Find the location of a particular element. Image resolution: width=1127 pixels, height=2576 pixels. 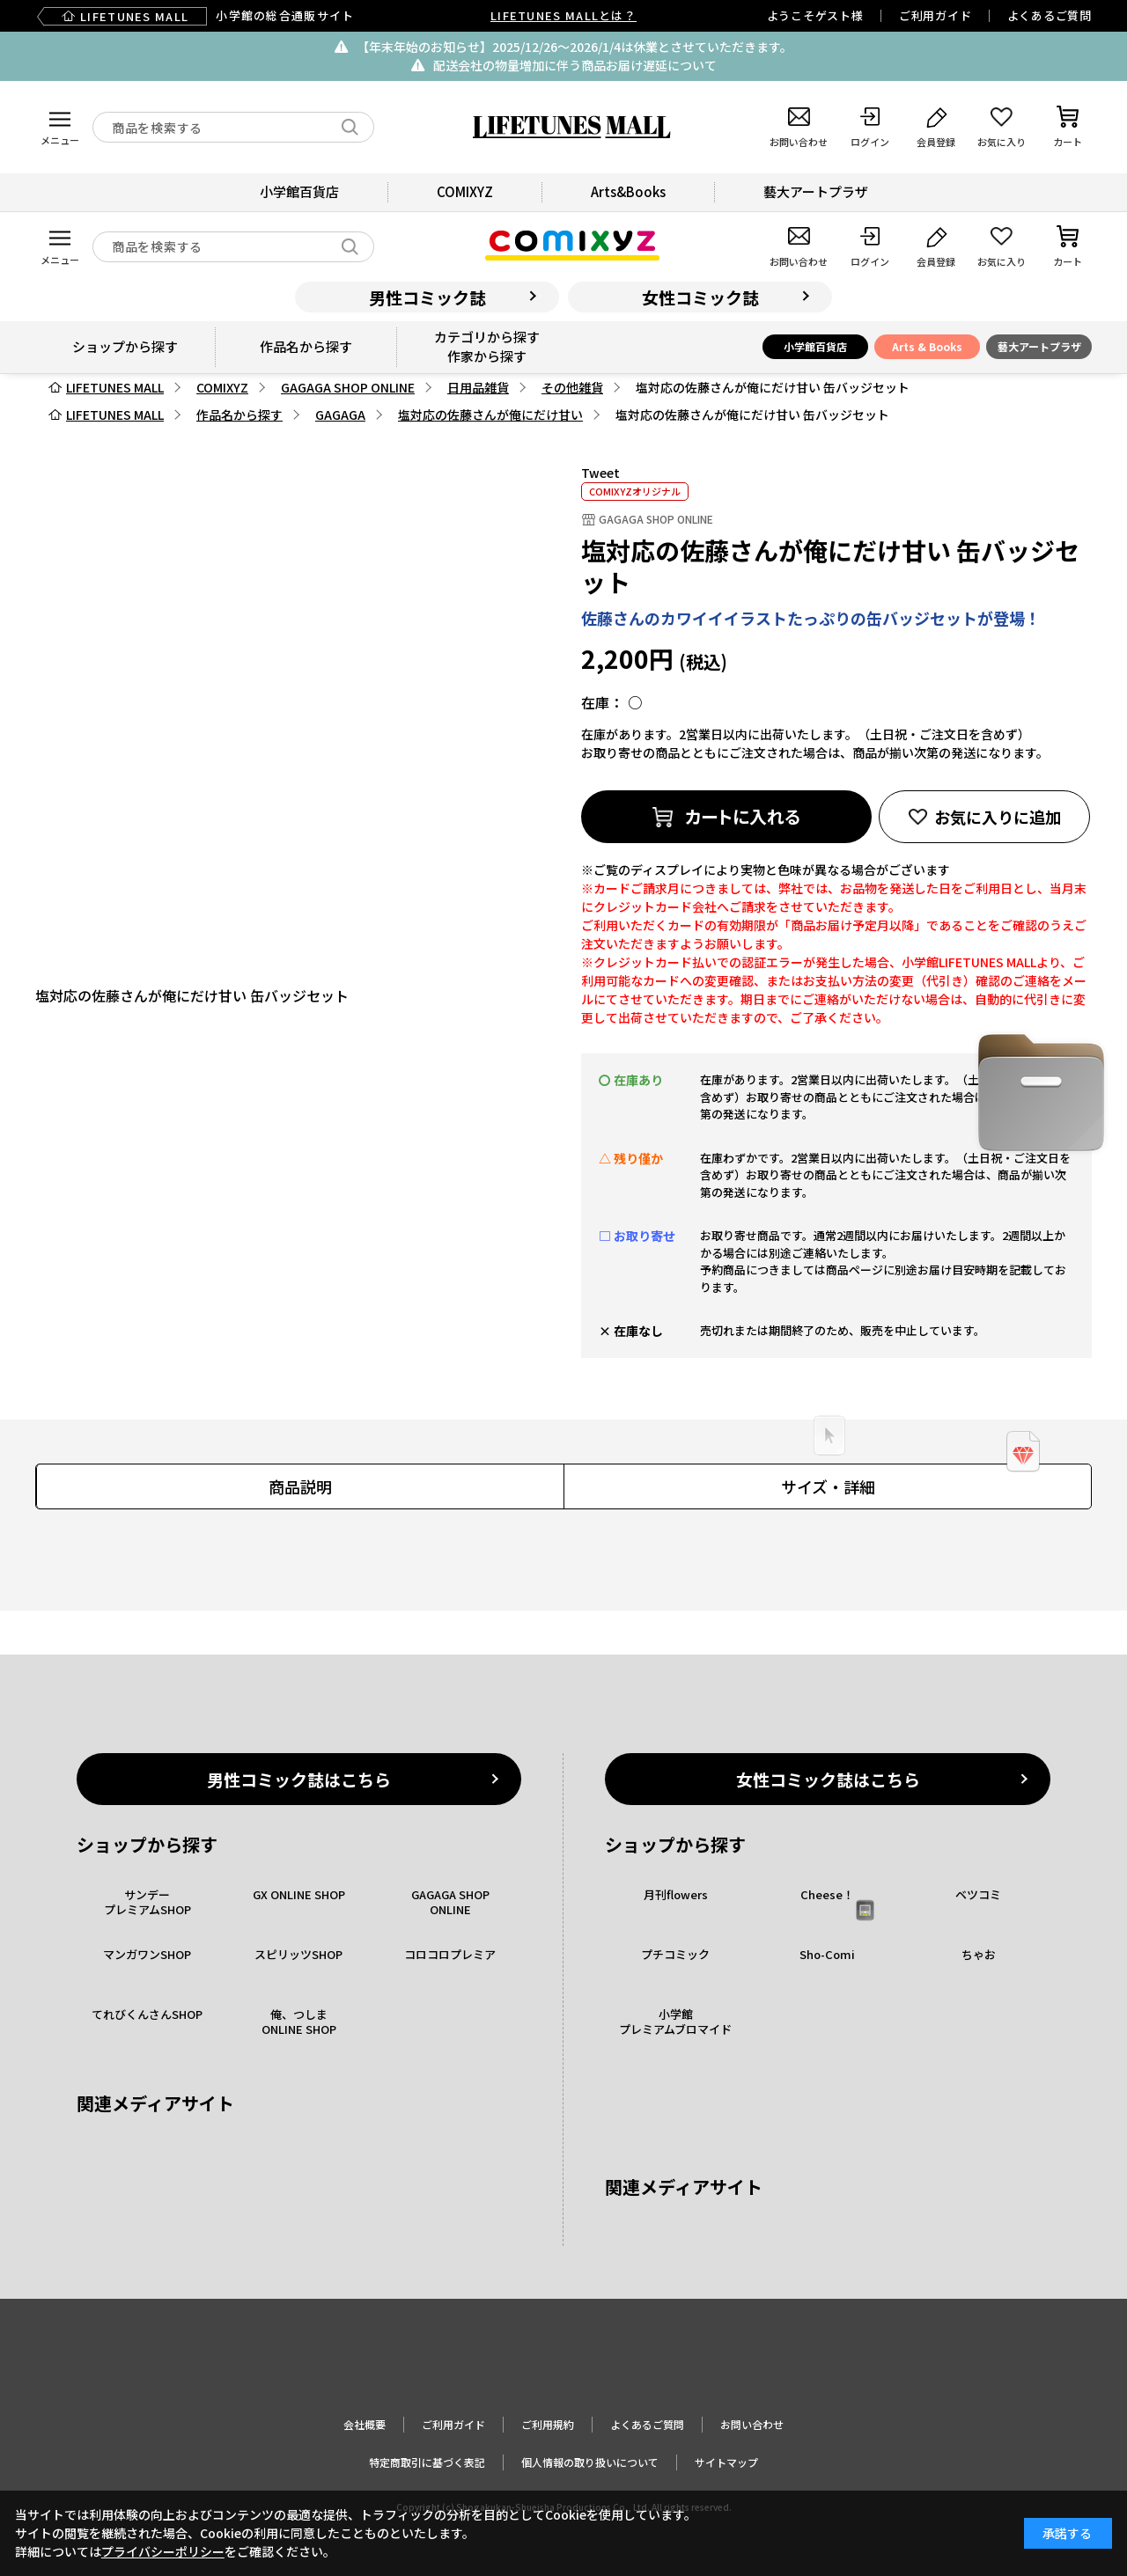

cursor image file type is located at coordinates (829, 1435).